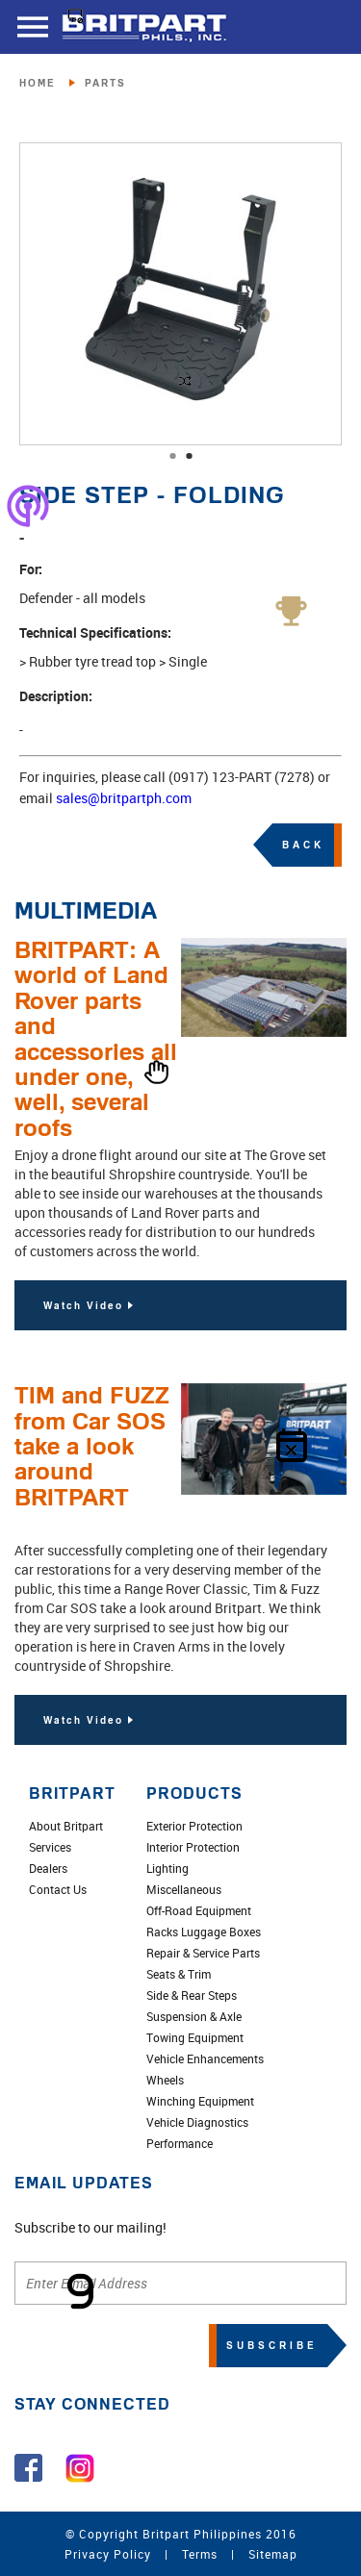  What do you see at coordinates (292, 1447) in the screenshot?
I see `indicates a cancelled or unavailable event` at bounding box center [292, 1447].